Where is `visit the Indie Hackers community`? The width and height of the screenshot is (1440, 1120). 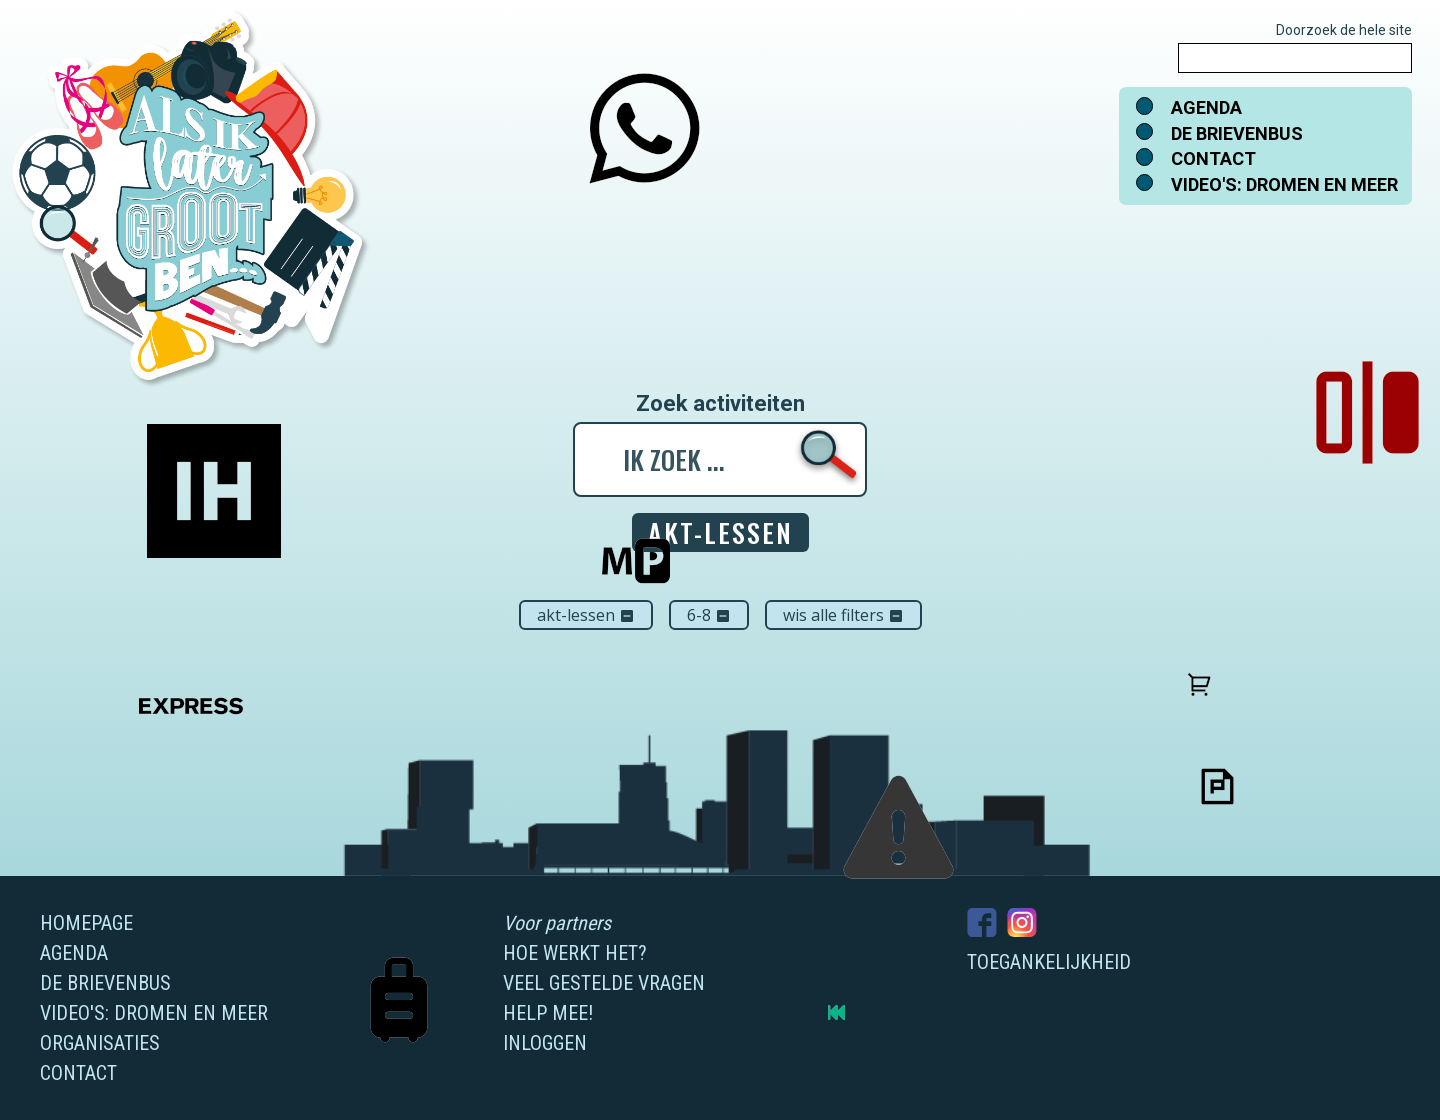
visit the Indie Hackers community is located at coordinates (214, 491).